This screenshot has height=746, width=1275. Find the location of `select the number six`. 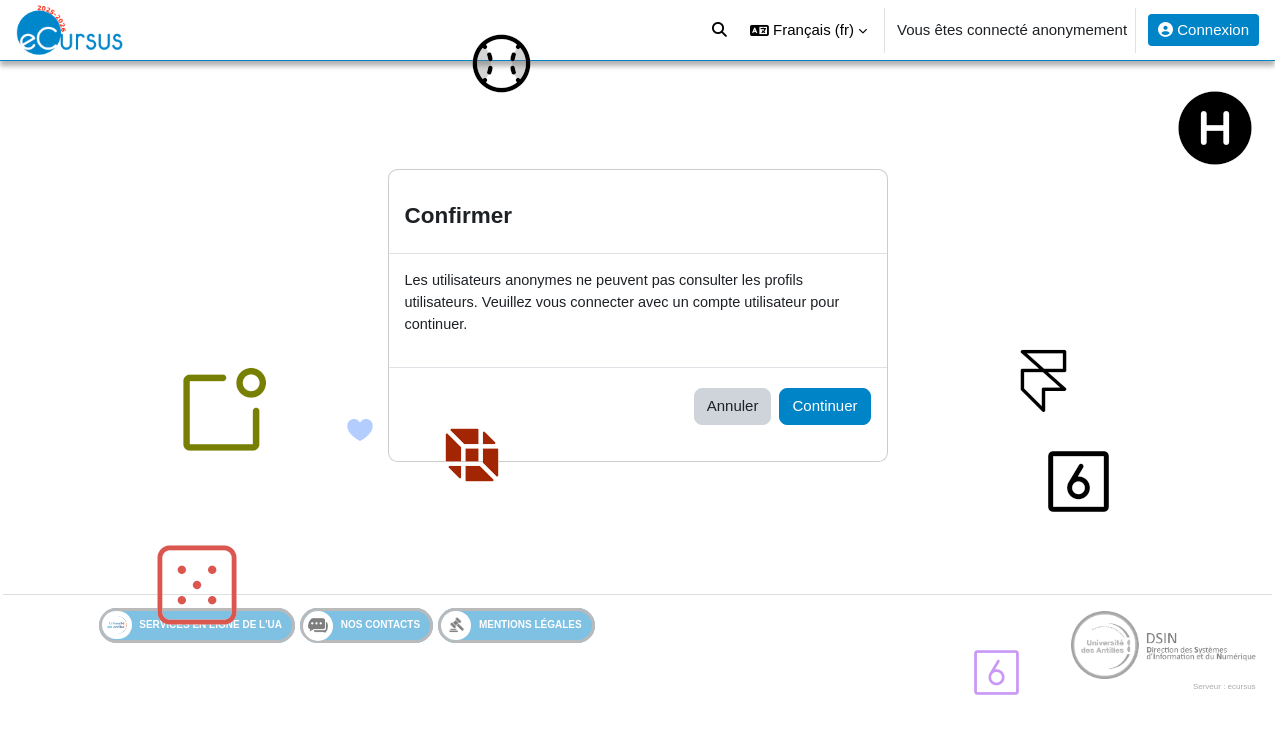

select the number six is located at coordinates (1078, 481).